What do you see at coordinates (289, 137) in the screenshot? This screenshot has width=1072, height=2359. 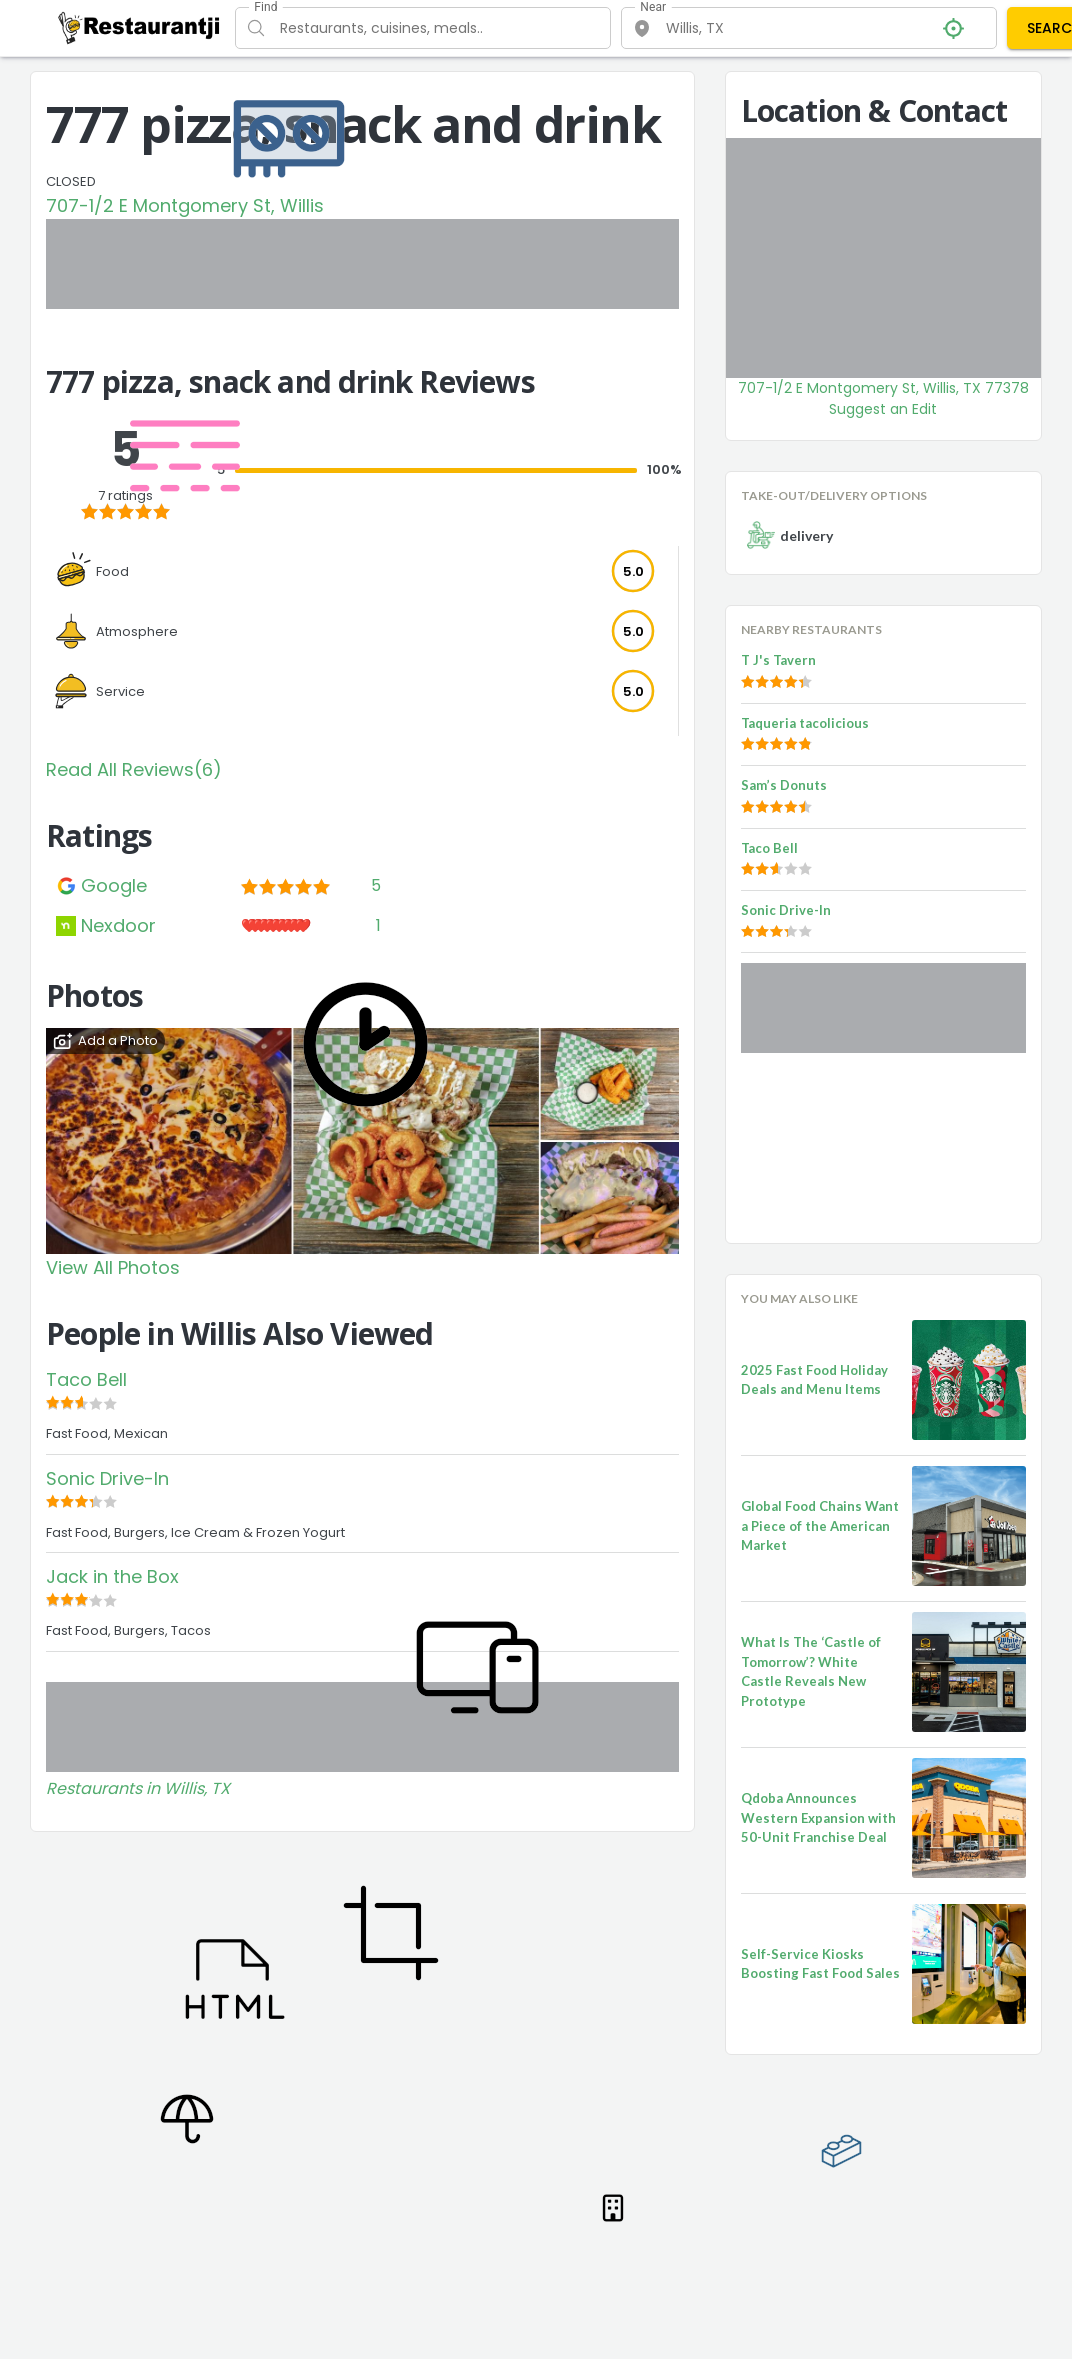 I see `view graphics card or GPU information` at bounding box center [289, 137].